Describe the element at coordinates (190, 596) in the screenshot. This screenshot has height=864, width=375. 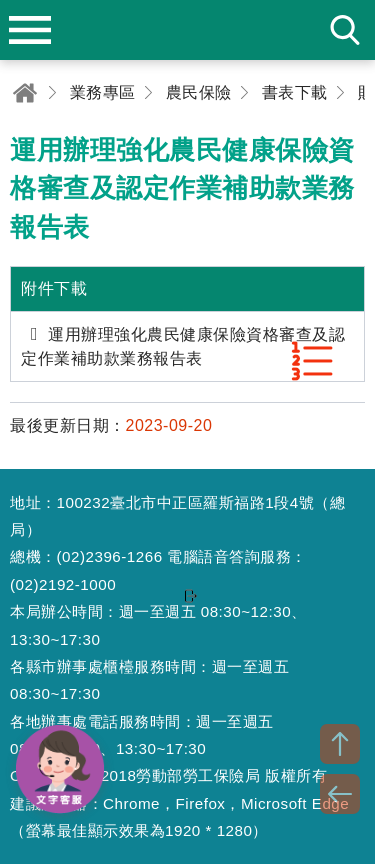
I see `log out of your account` at that location.